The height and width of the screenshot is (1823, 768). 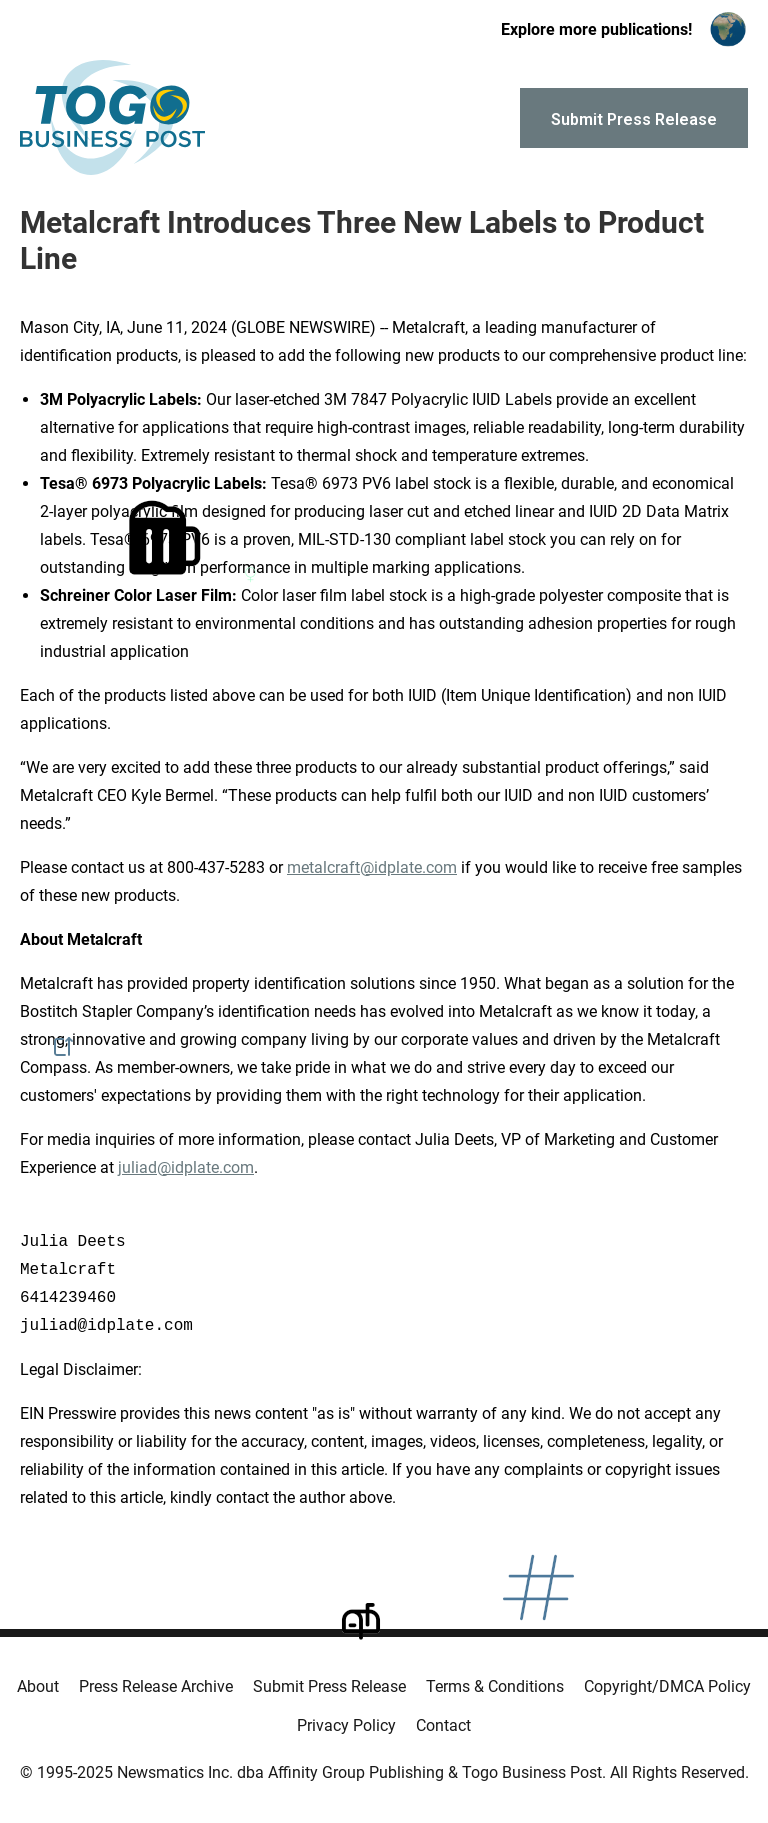 What do you see at coordinates (361, 1622) in the screenshot?
I see `access your mailbox or inbox` at bounding box center [361, 1622].